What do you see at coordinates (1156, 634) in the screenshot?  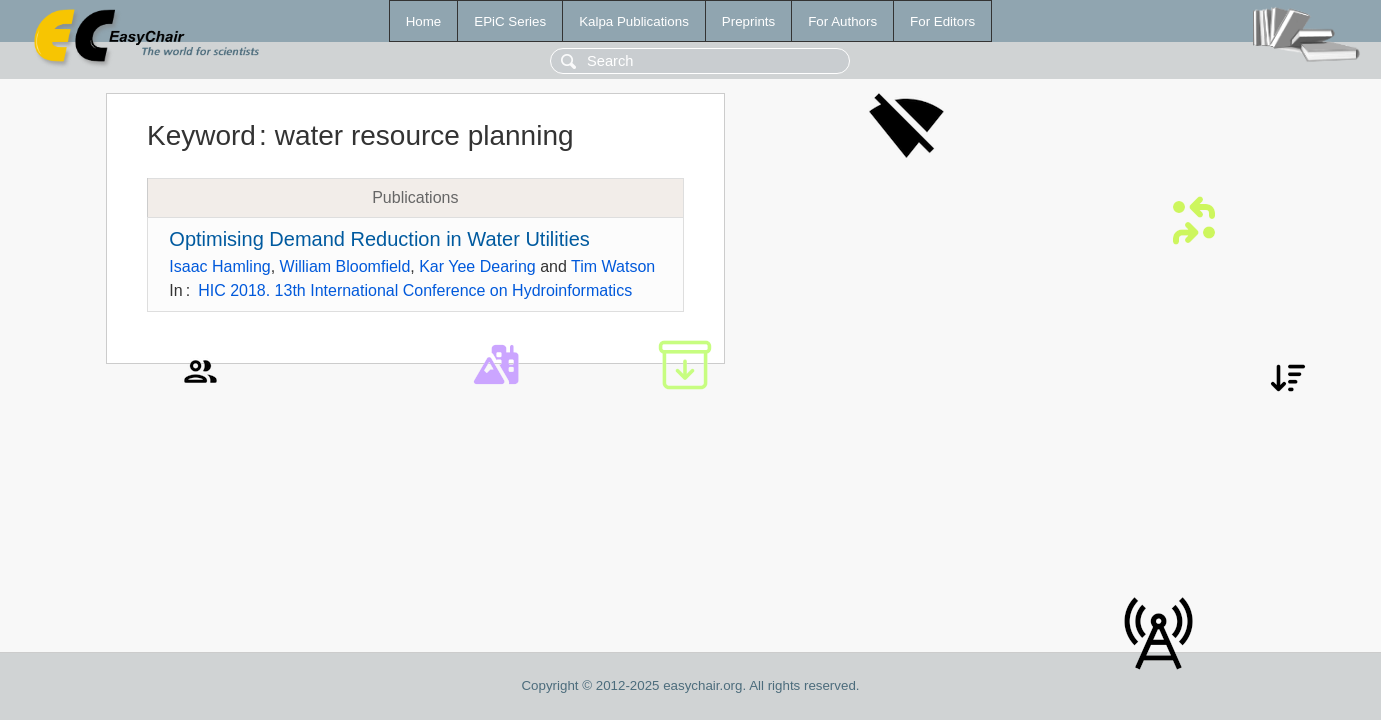 I see `indicates active broadcast or streaming status` at bounding box center [1156, 634].